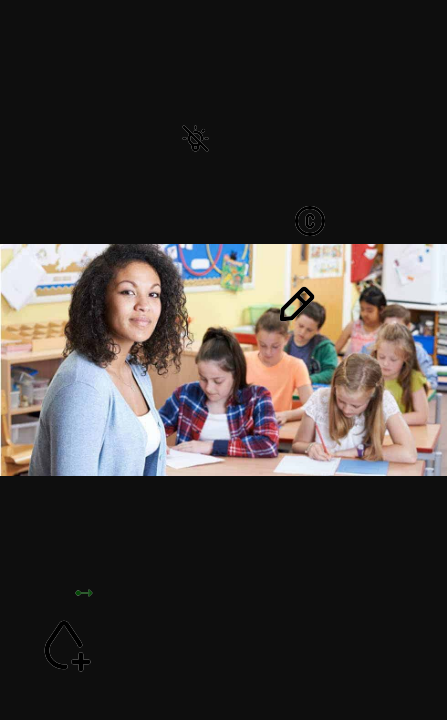 The width and height of the screenshot is (447, 720). Describe the element at coordinates (84, 593) in the screenshot. I see `proceed to the next step` at that location.